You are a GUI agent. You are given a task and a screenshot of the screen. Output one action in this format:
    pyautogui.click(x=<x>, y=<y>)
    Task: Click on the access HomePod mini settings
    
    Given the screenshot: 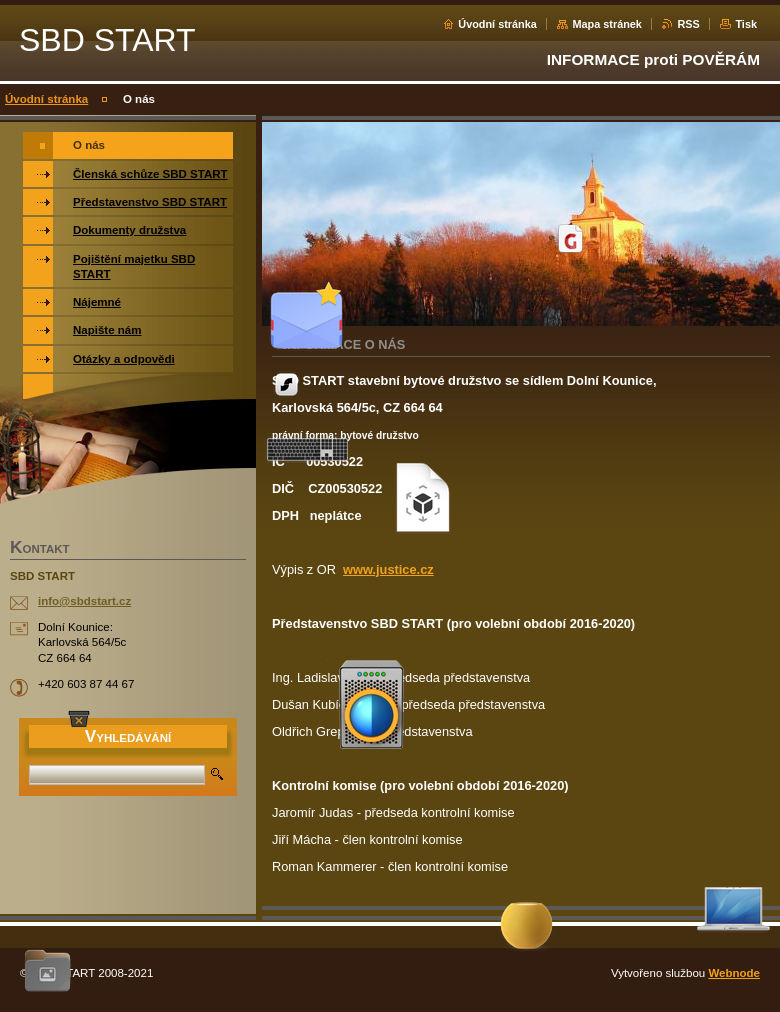 What is the action you would take?
    pyautogui.click(x=526, y=930)
    